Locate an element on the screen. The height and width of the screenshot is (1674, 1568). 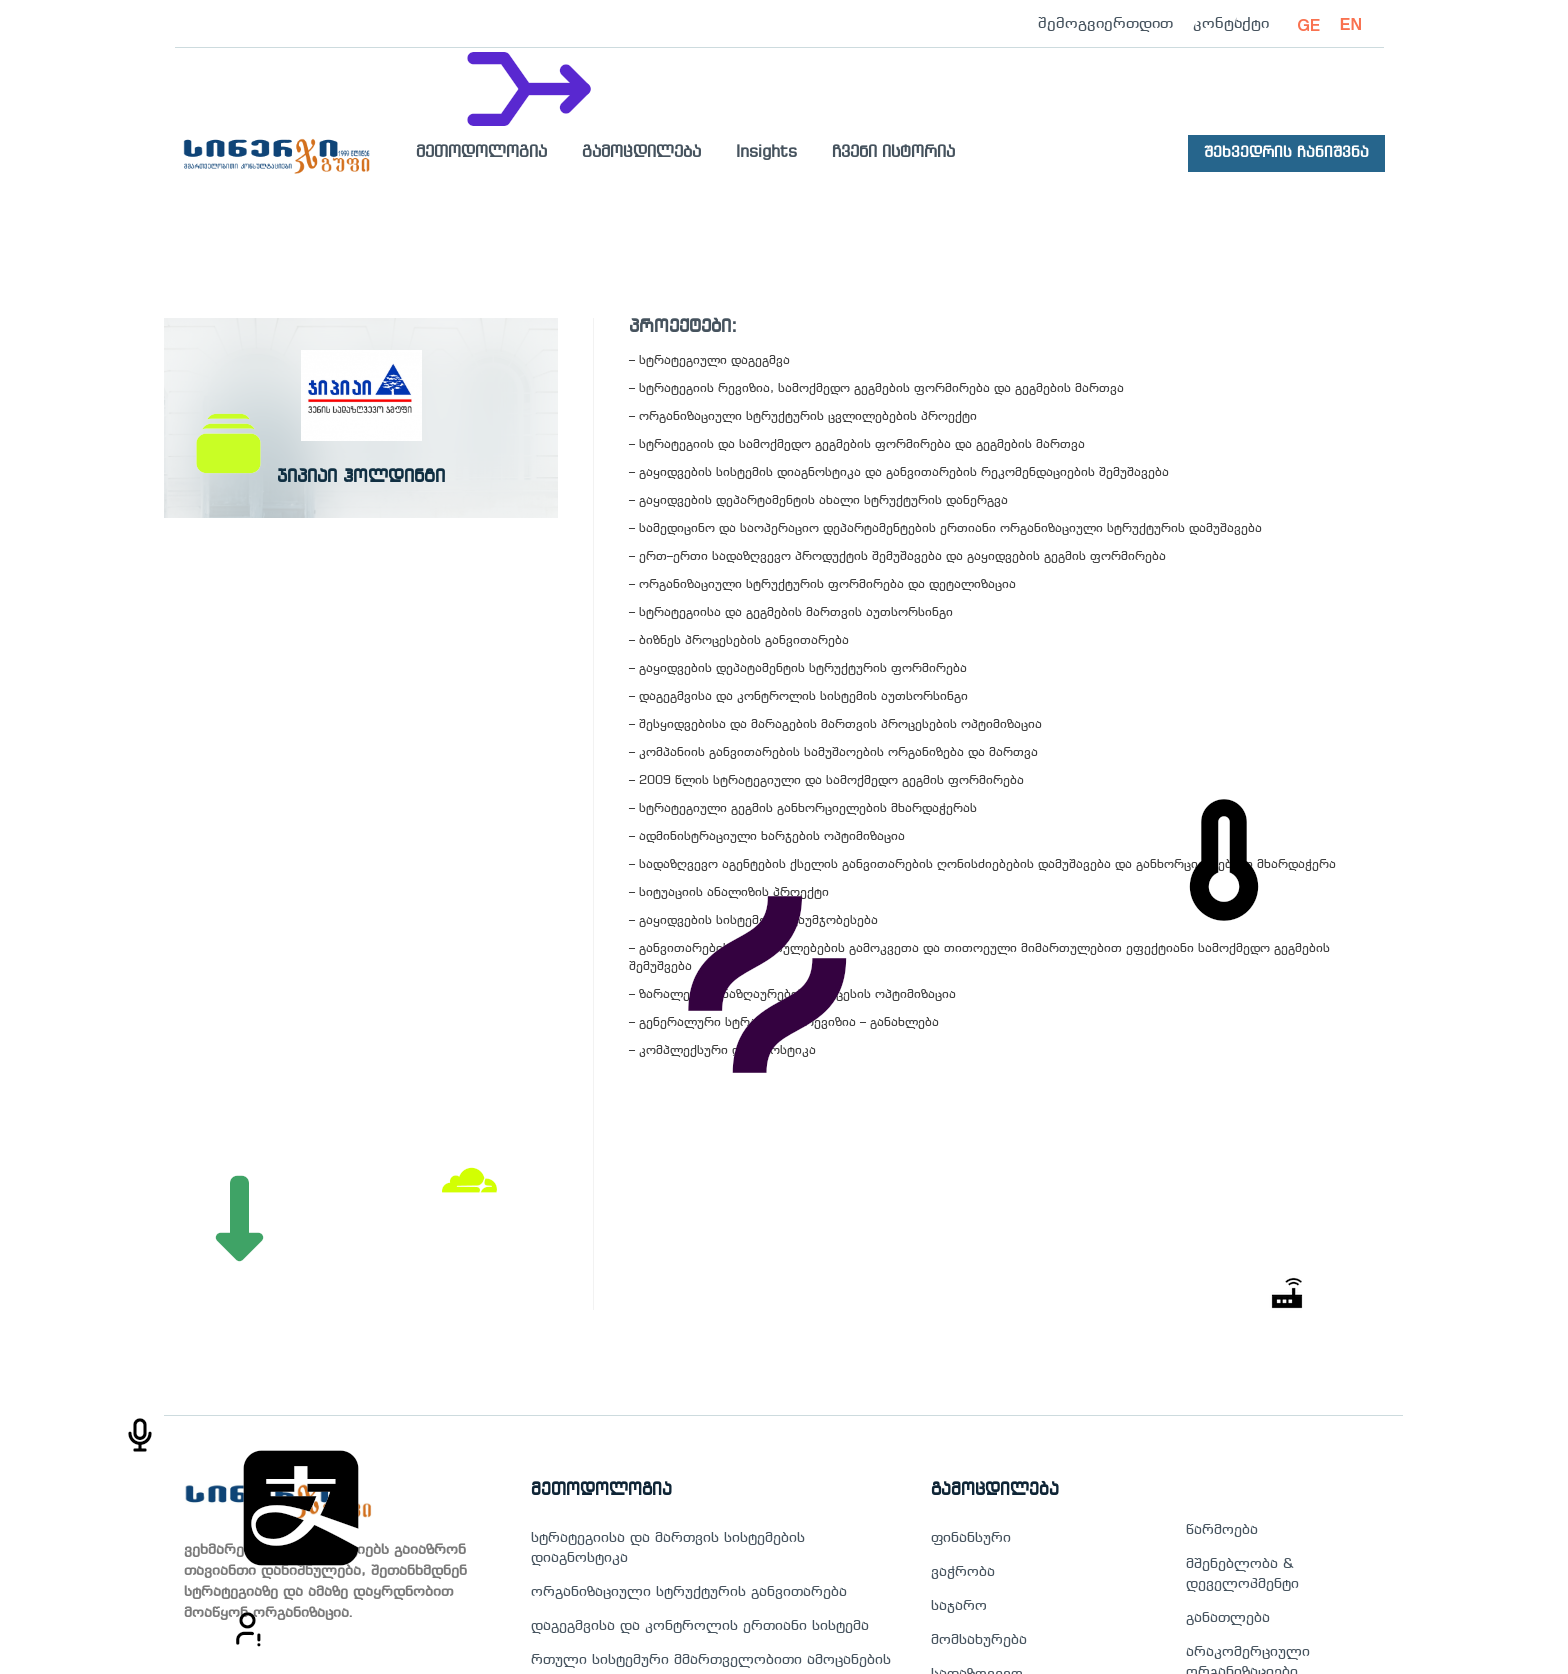
merge or combine selected items is located at coordinates (529, 89).